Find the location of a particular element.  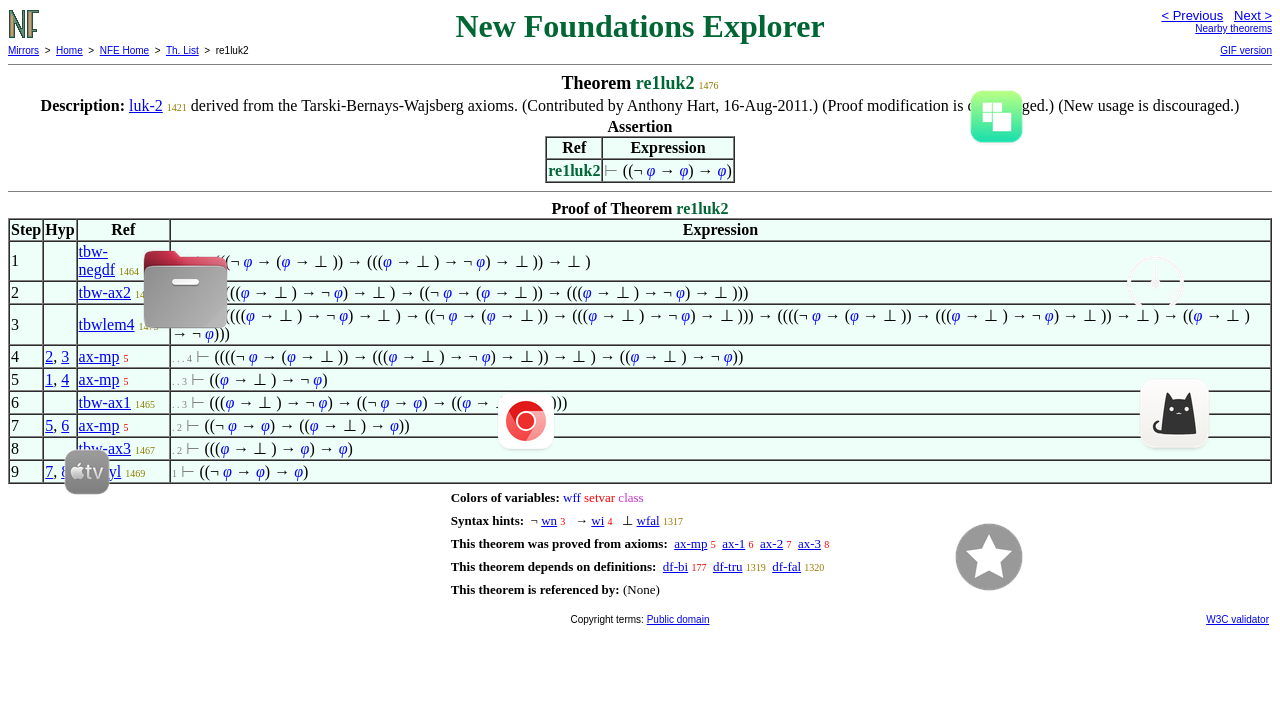

open the file manager application is located at coordinates (185, 289).